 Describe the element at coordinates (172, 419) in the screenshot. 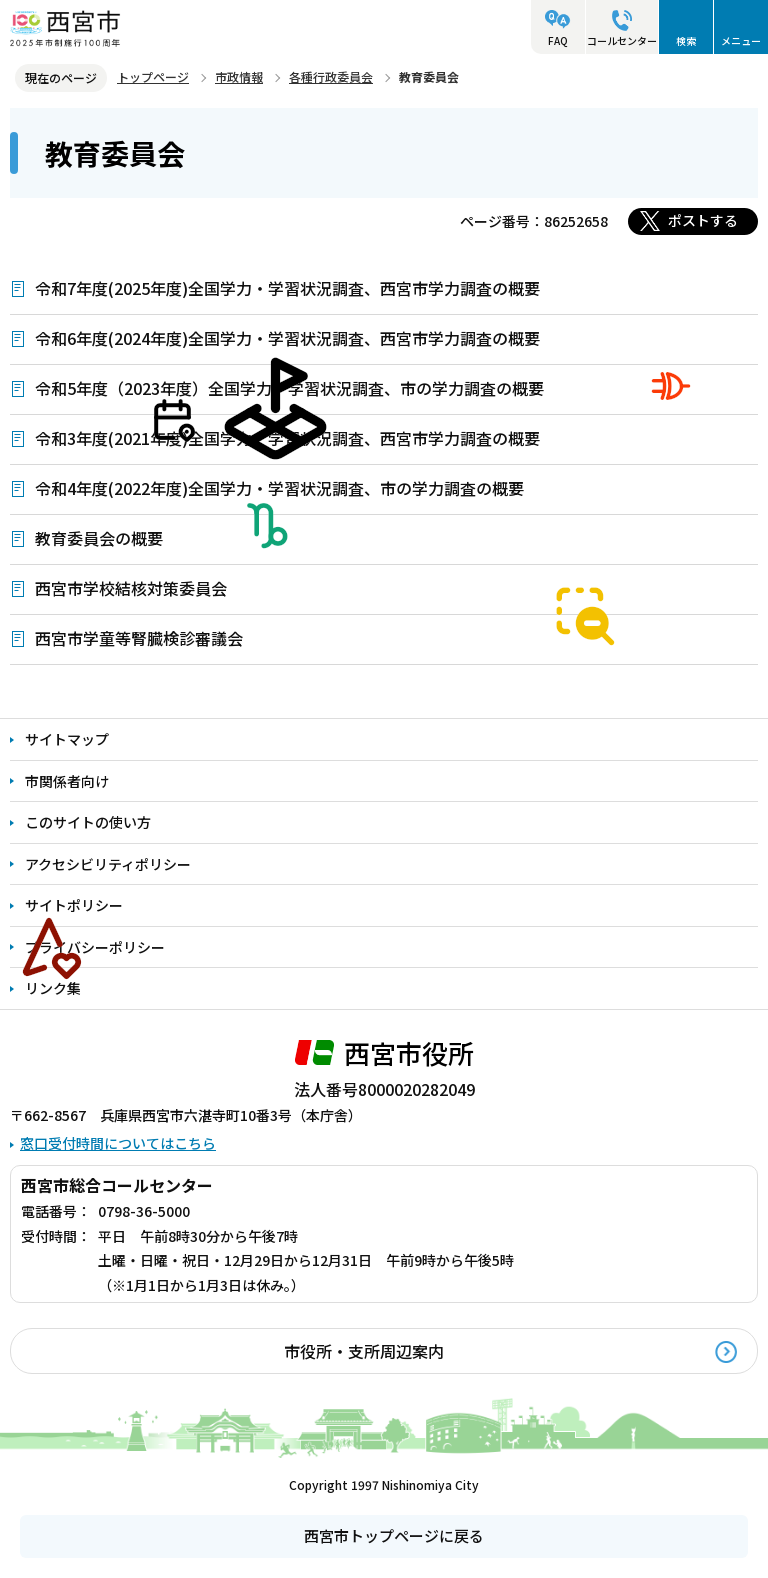

I see `pin an event to a specific location` at that location.